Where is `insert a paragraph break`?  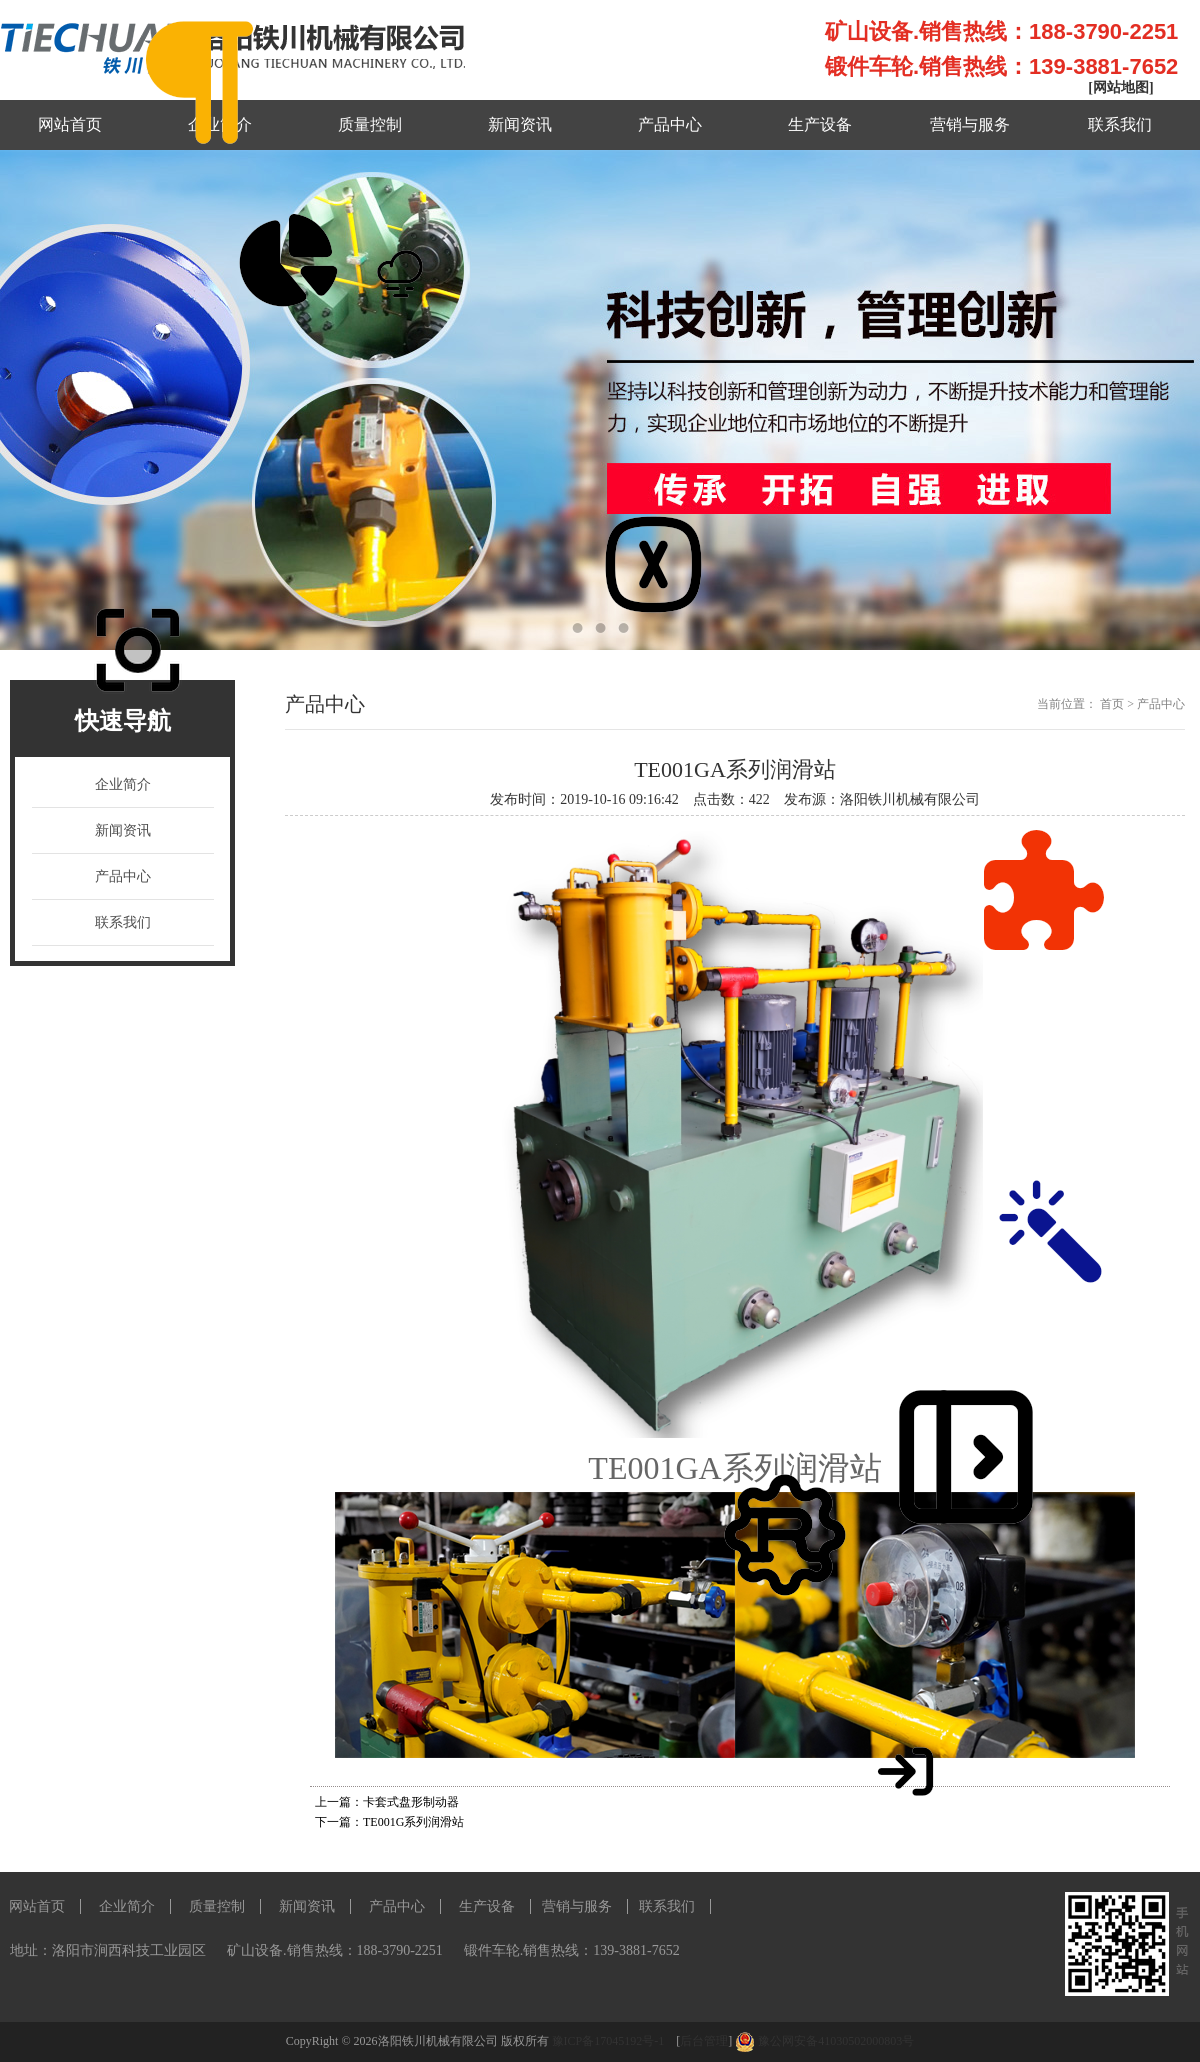 insert a paragraph break is located at coordinates (199, 82).